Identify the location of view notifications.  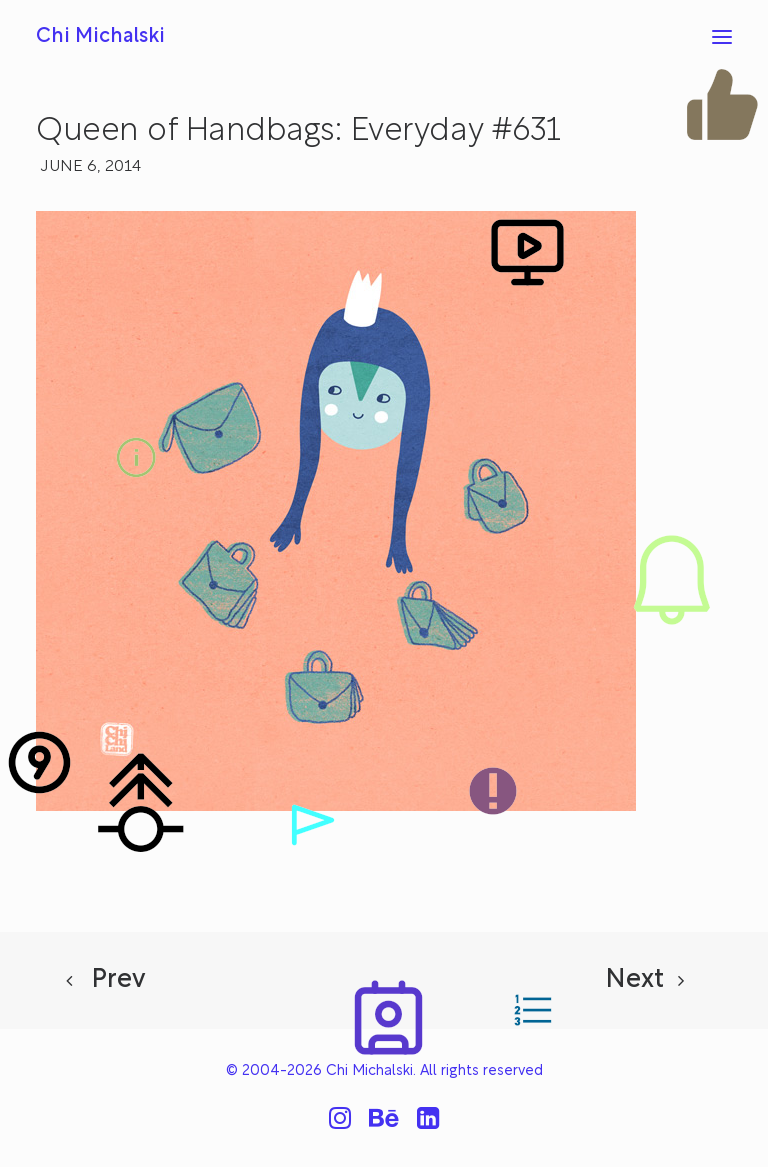
(672, 580).